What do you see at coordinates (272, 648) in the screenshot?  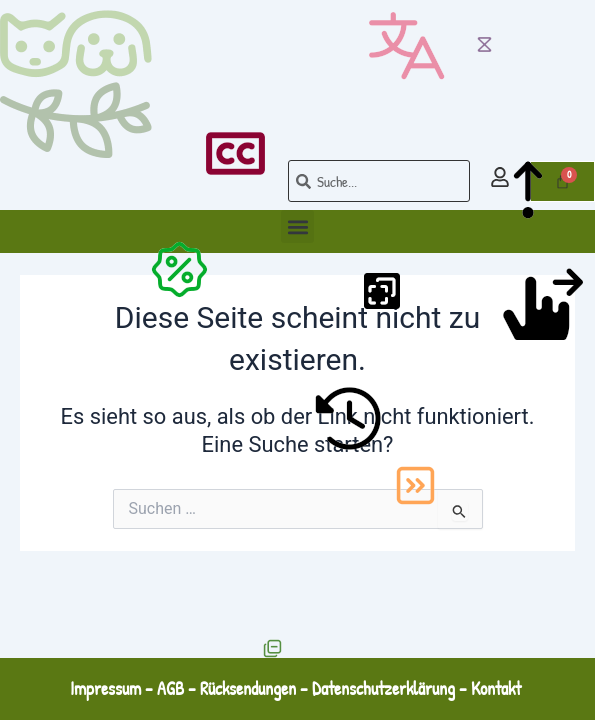 I see `remove an item from your library` at bounding box center [272, 648].